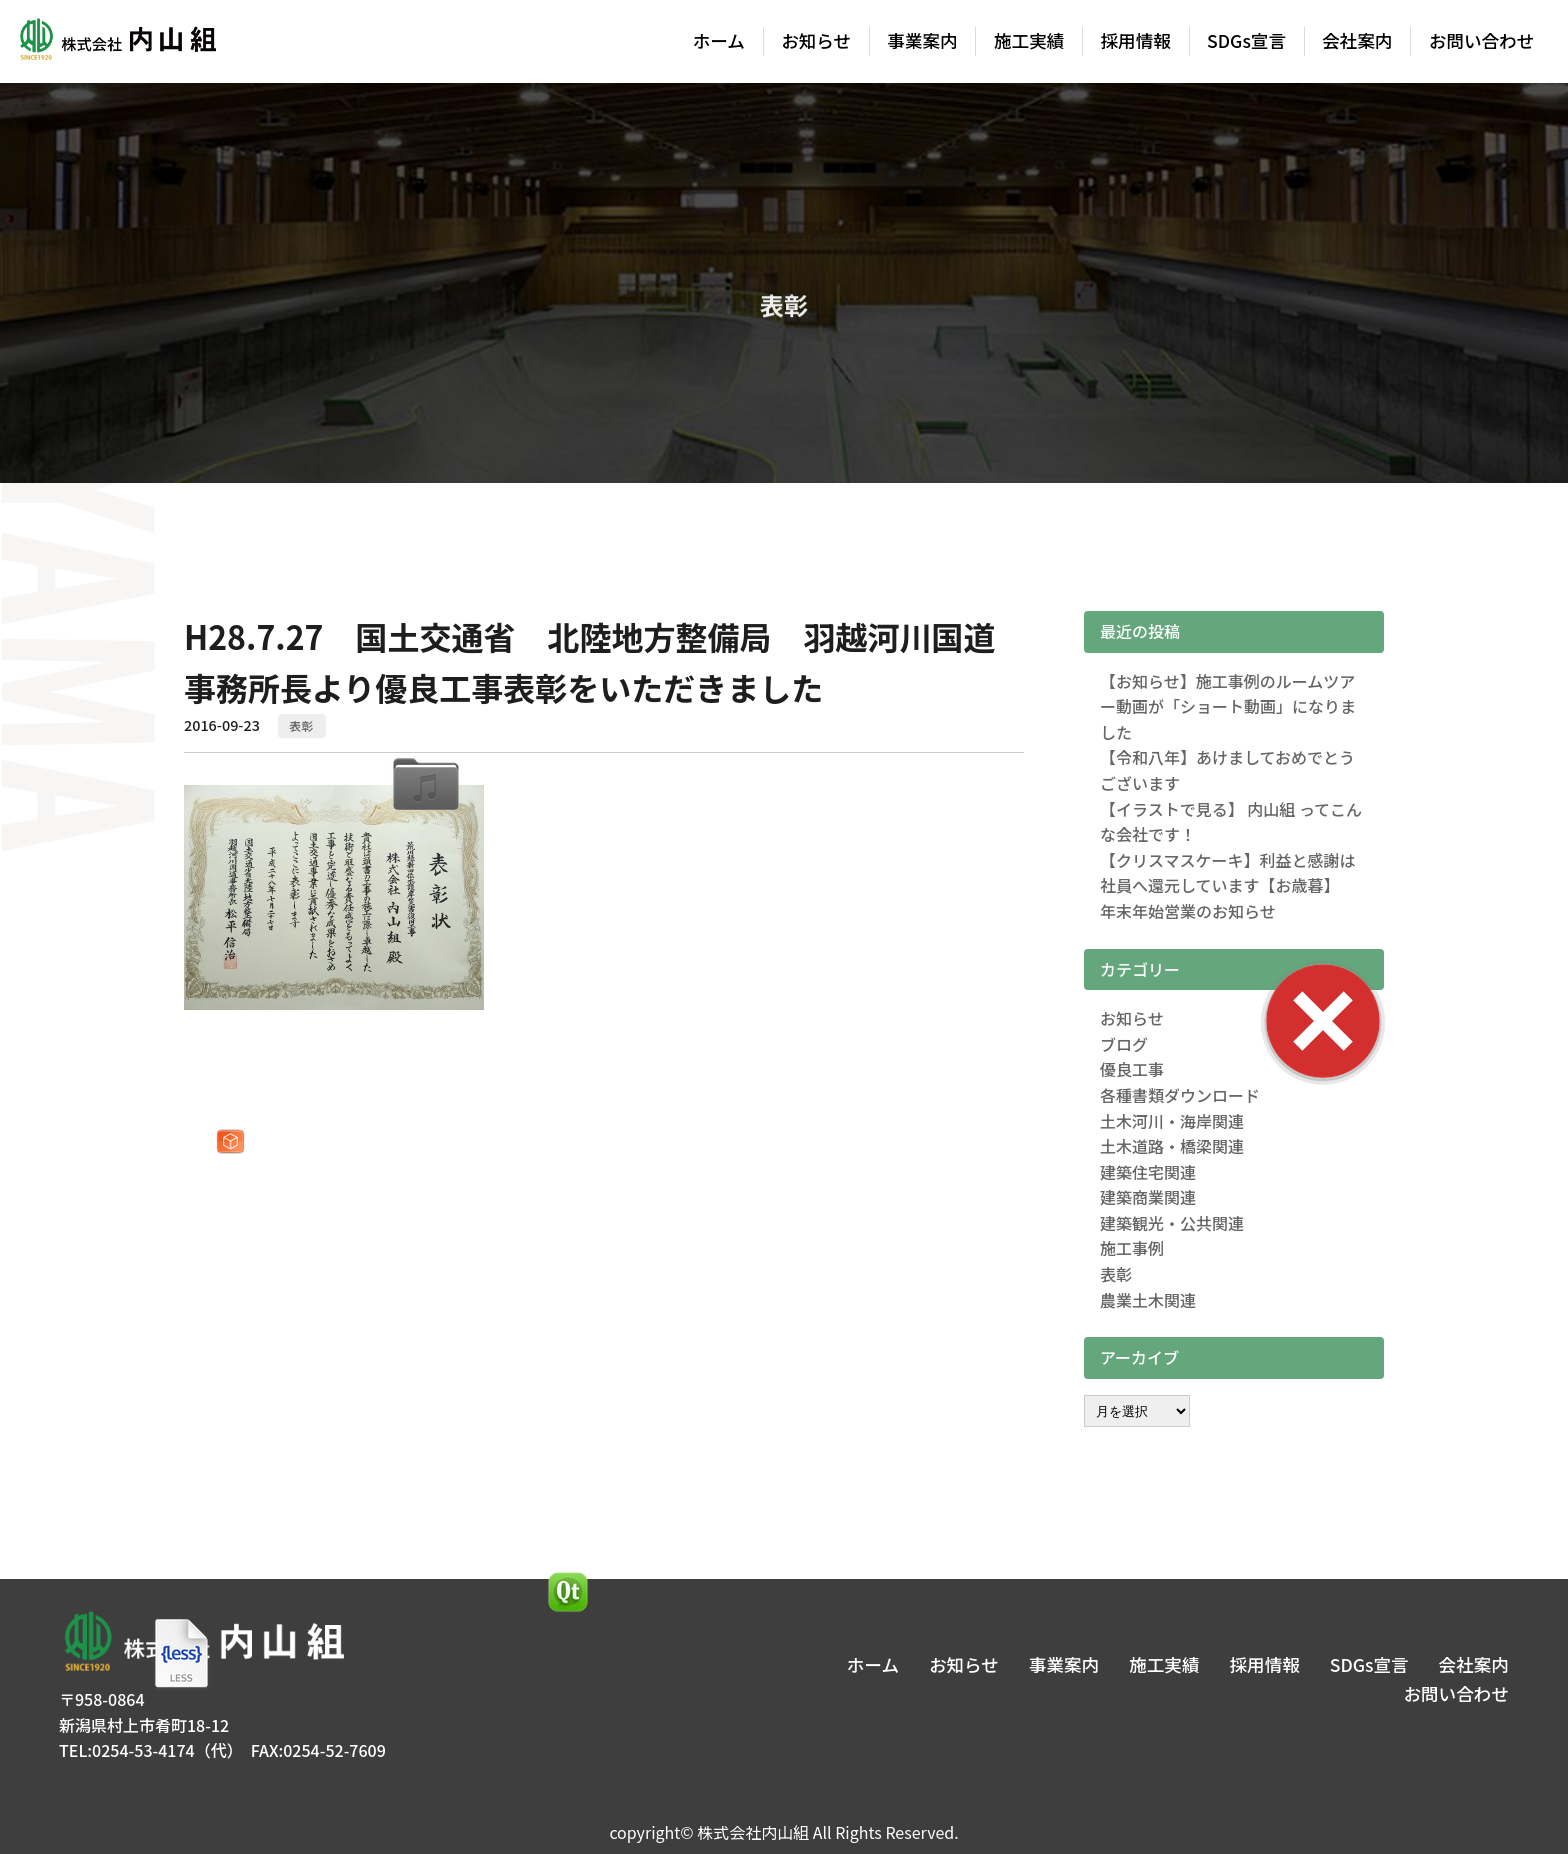 The height and width of the screenshot is (1854, 1568). I want to click on indicates a file or item that cannot be read or accessed, so click(1323, 1021).